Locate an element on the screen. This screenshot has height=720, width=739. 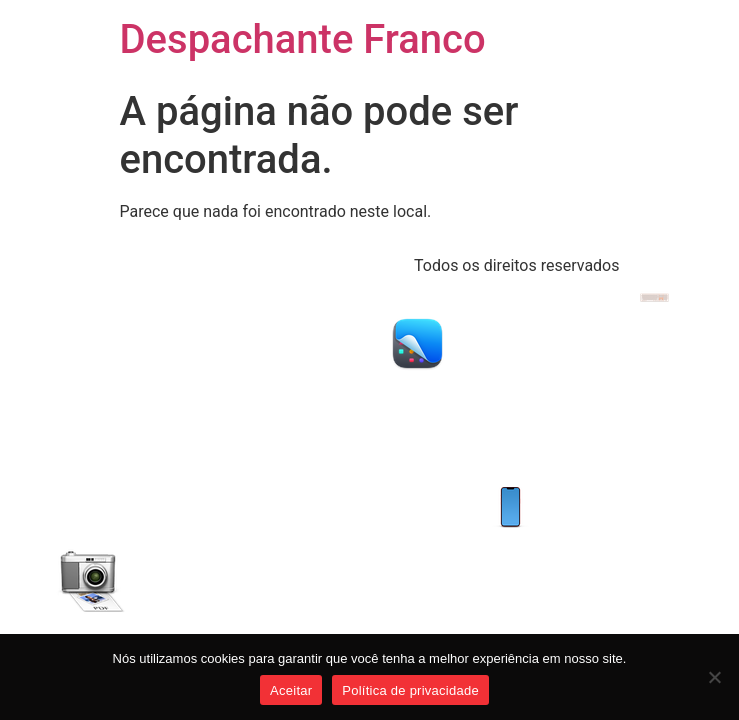
connect to a wireless bluetooth keyboard is located at coordinates (654, 297).